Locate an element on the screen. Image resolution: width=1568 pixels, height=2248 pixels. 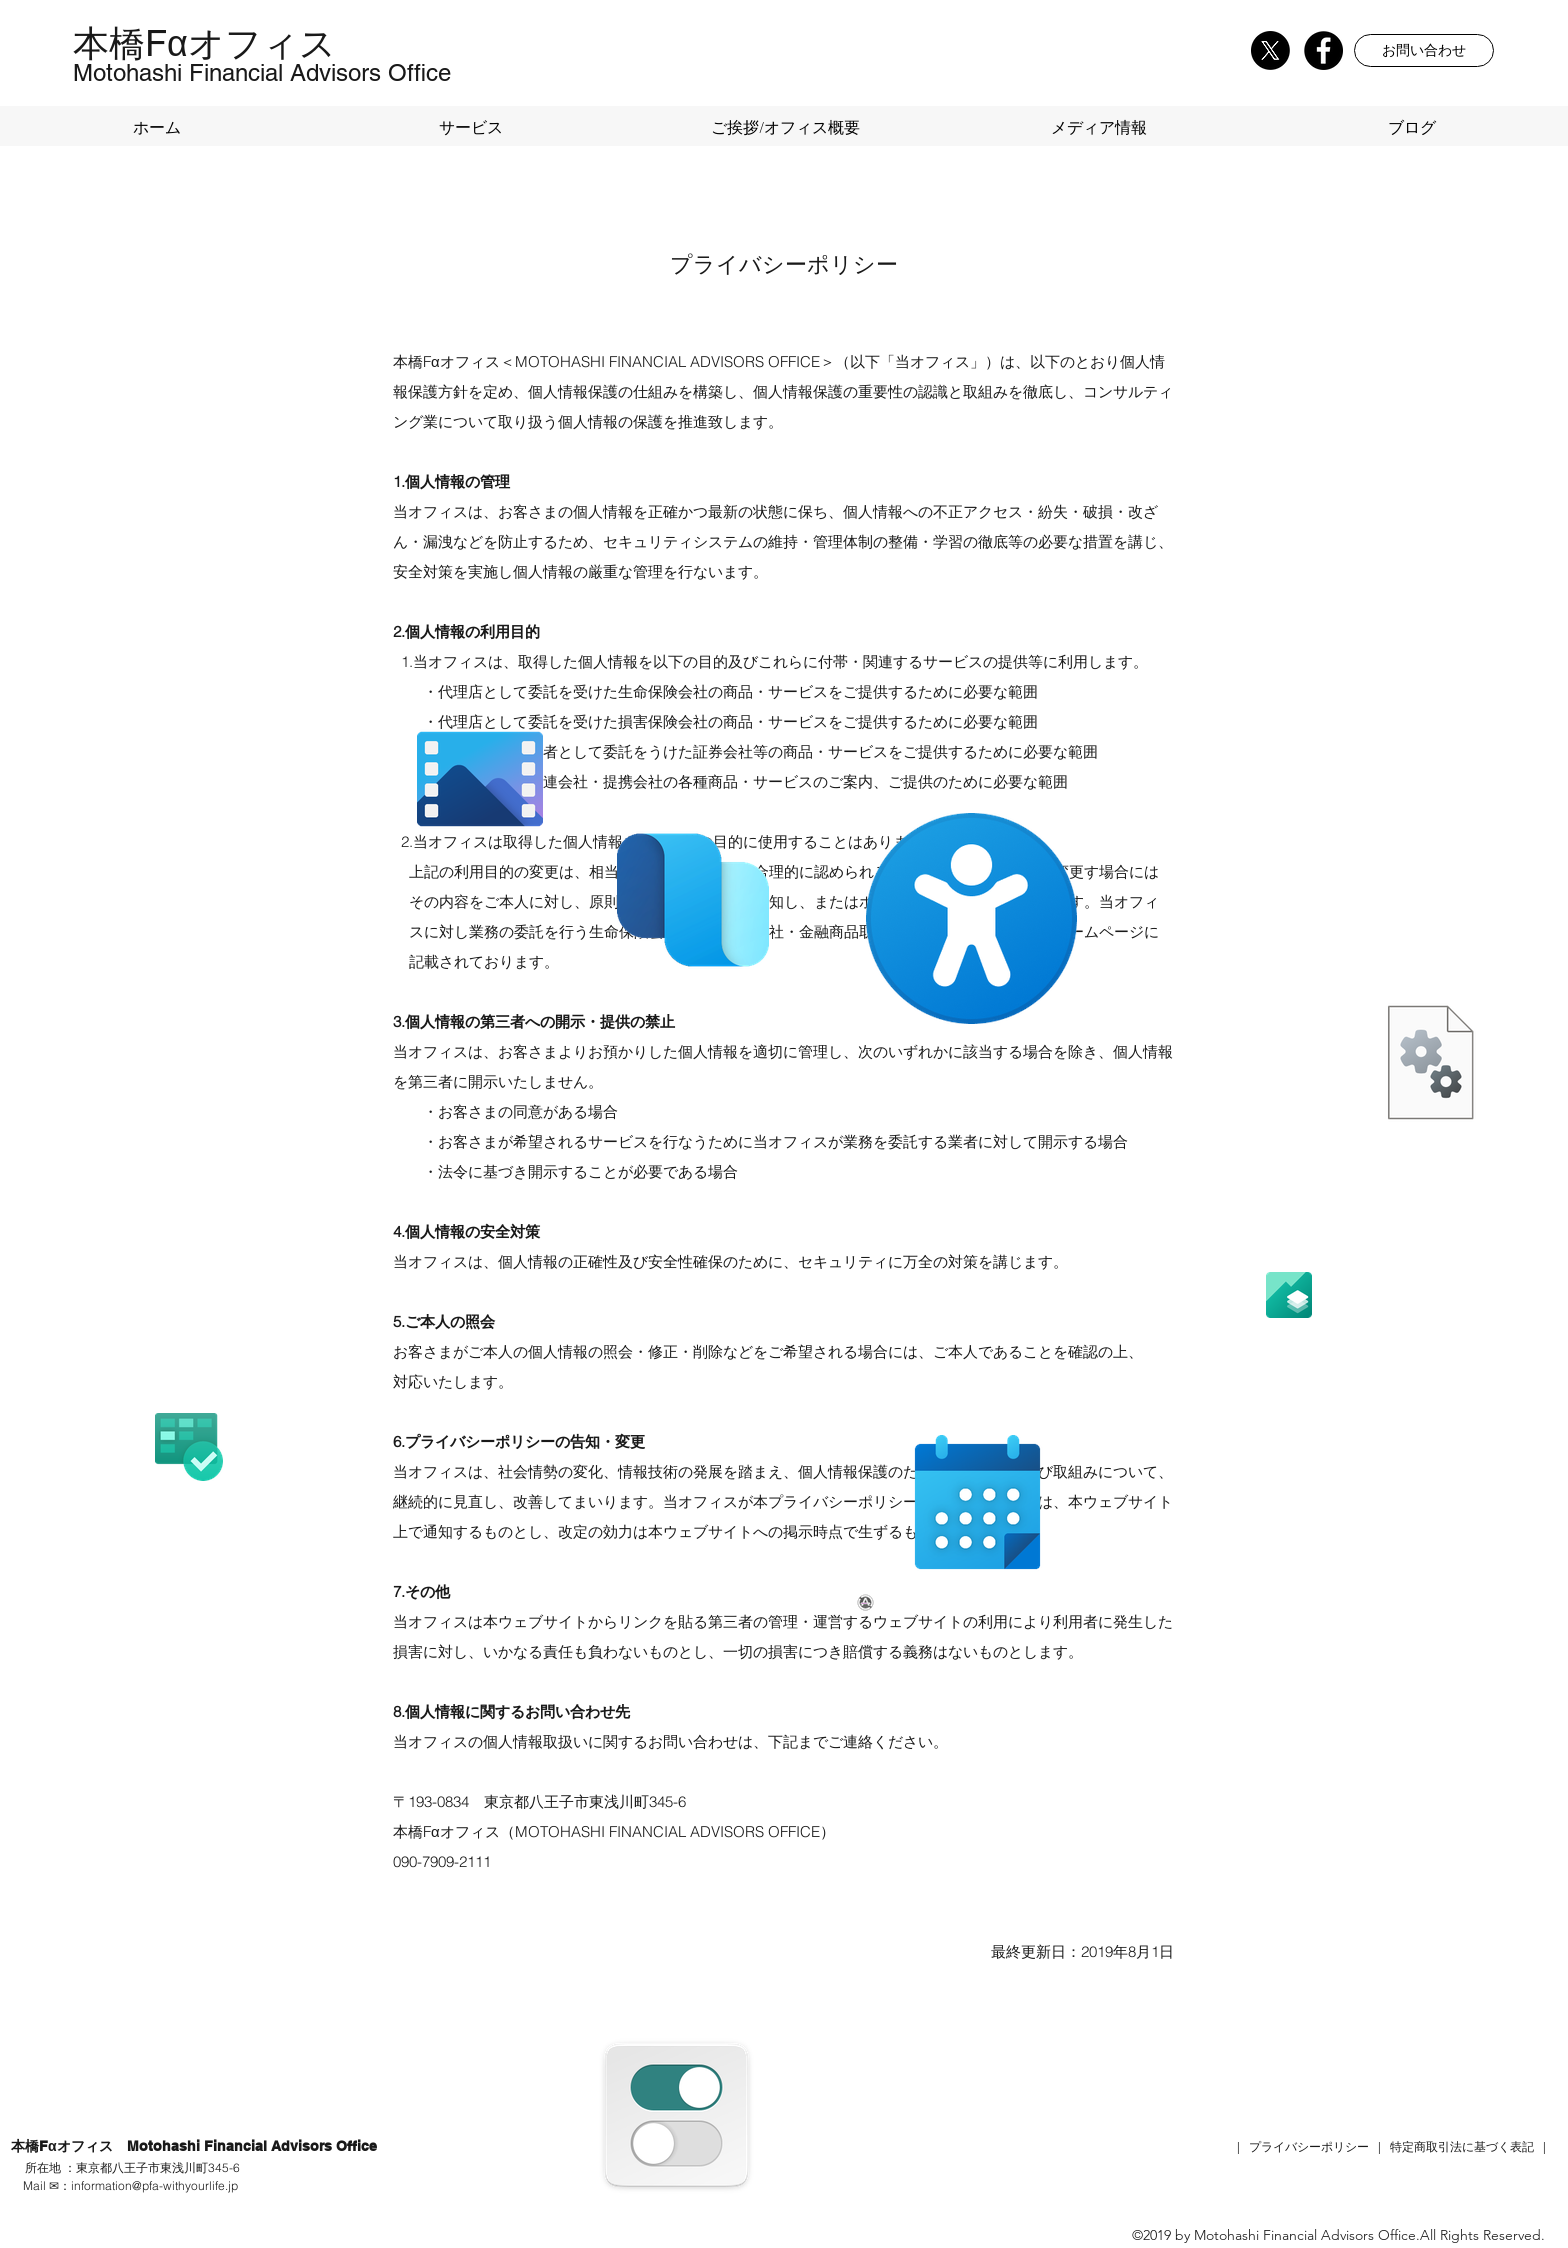
open the software updater application is located at coordinates (865, 1602).